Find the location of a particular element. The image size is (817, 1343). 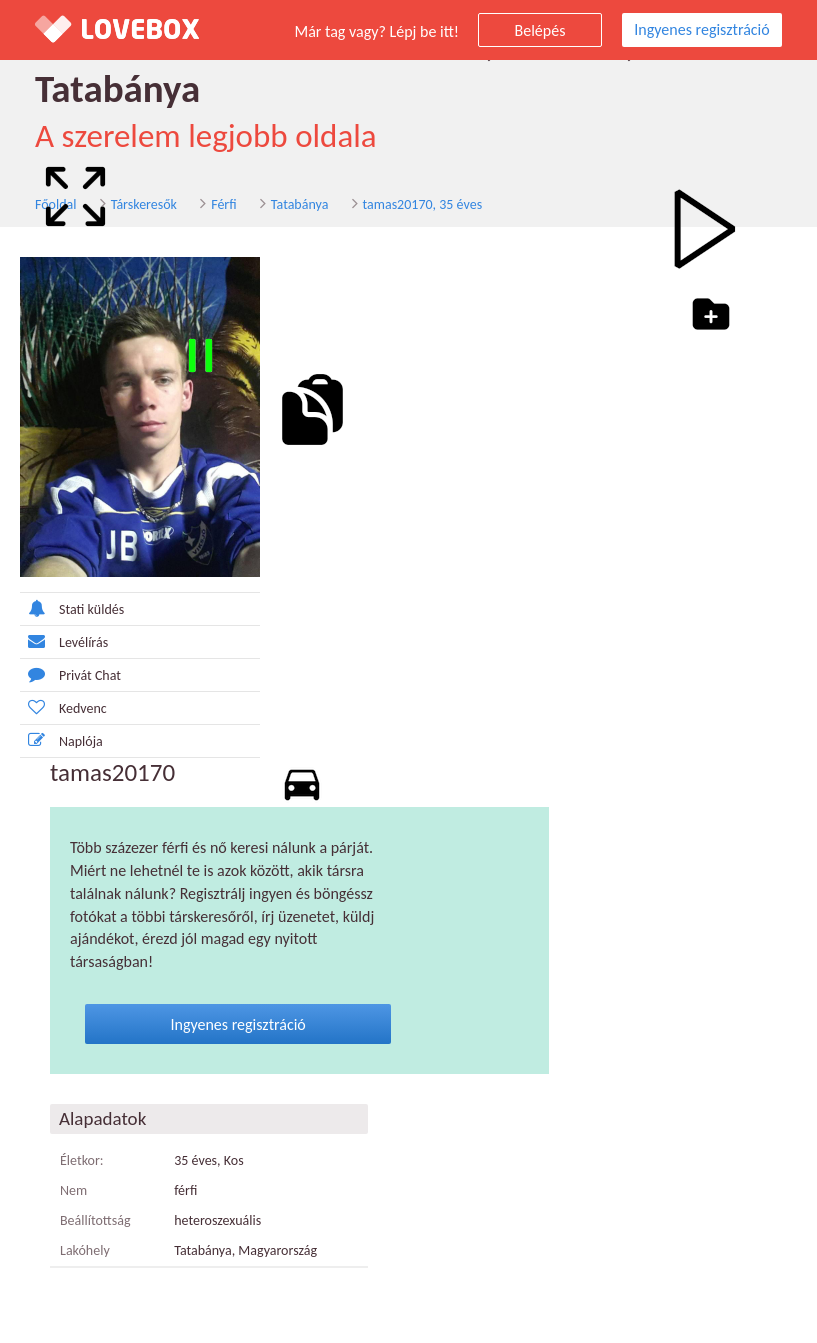

pause media playback is located at coordinates (200, 355).